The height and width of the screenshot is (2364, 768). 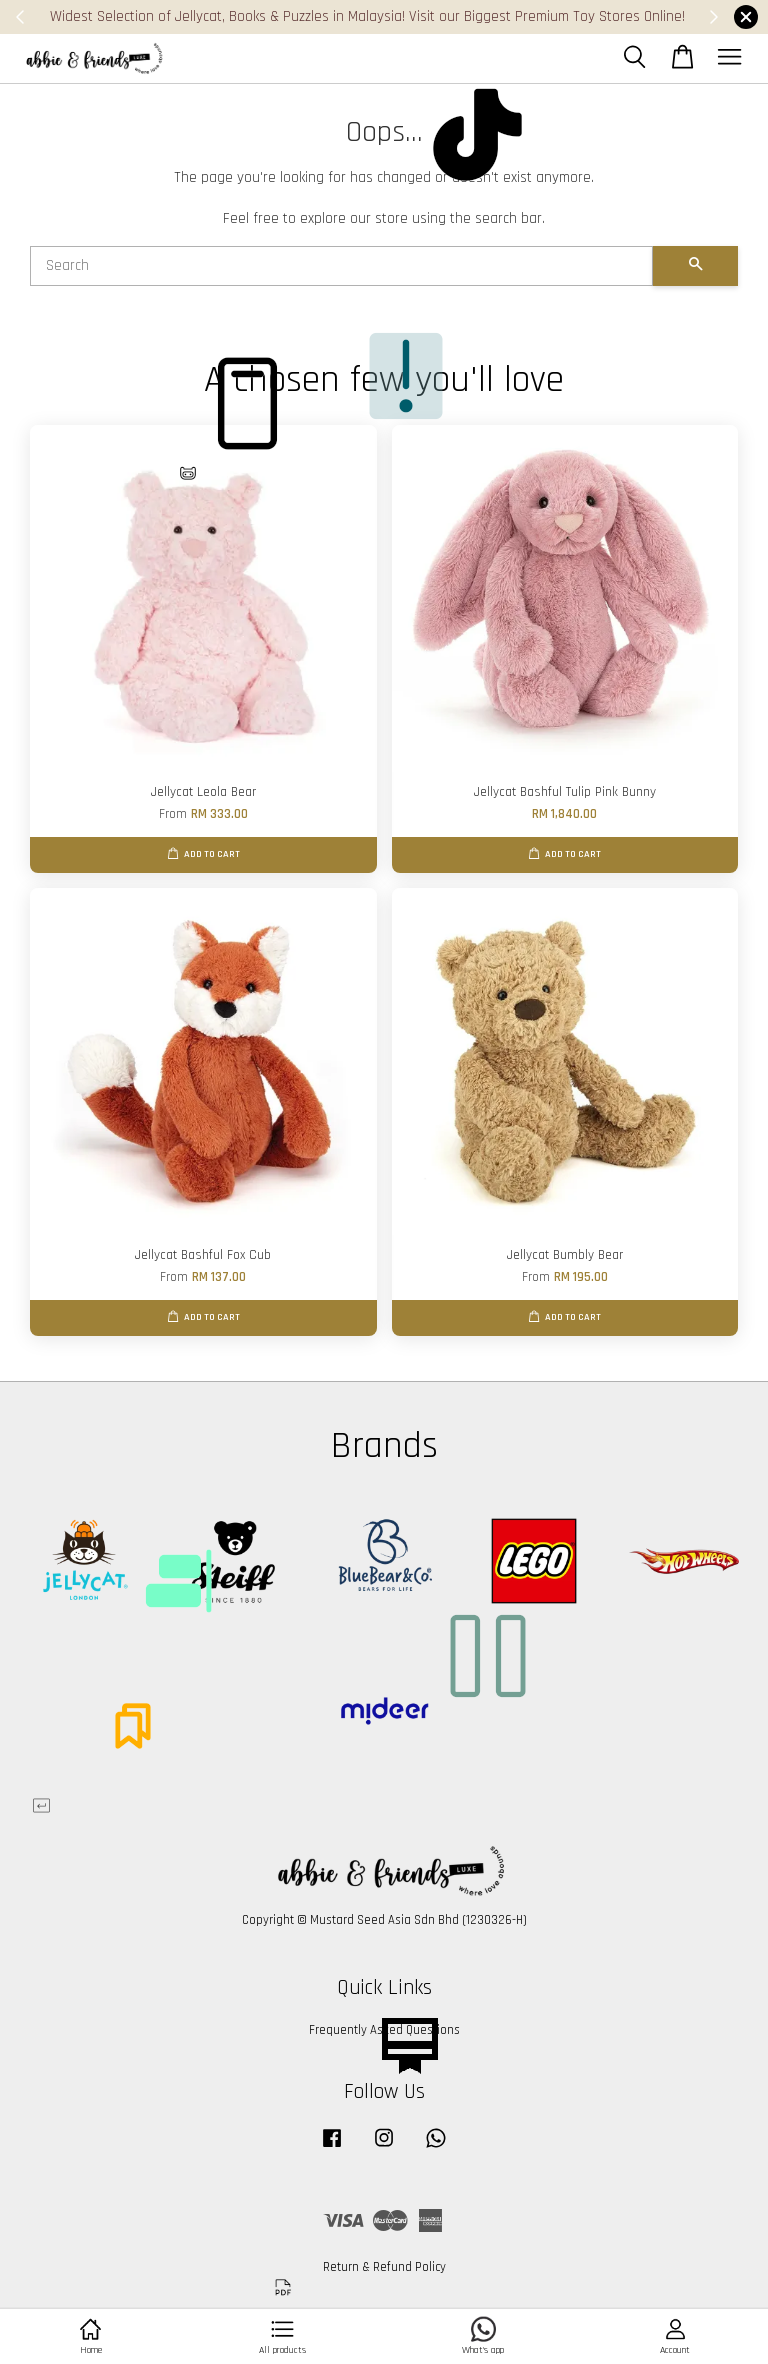 What do you see at coordinates (477, 136) in the screenshot?
I see `open the TikTok app` at bounding box center [477, 136].